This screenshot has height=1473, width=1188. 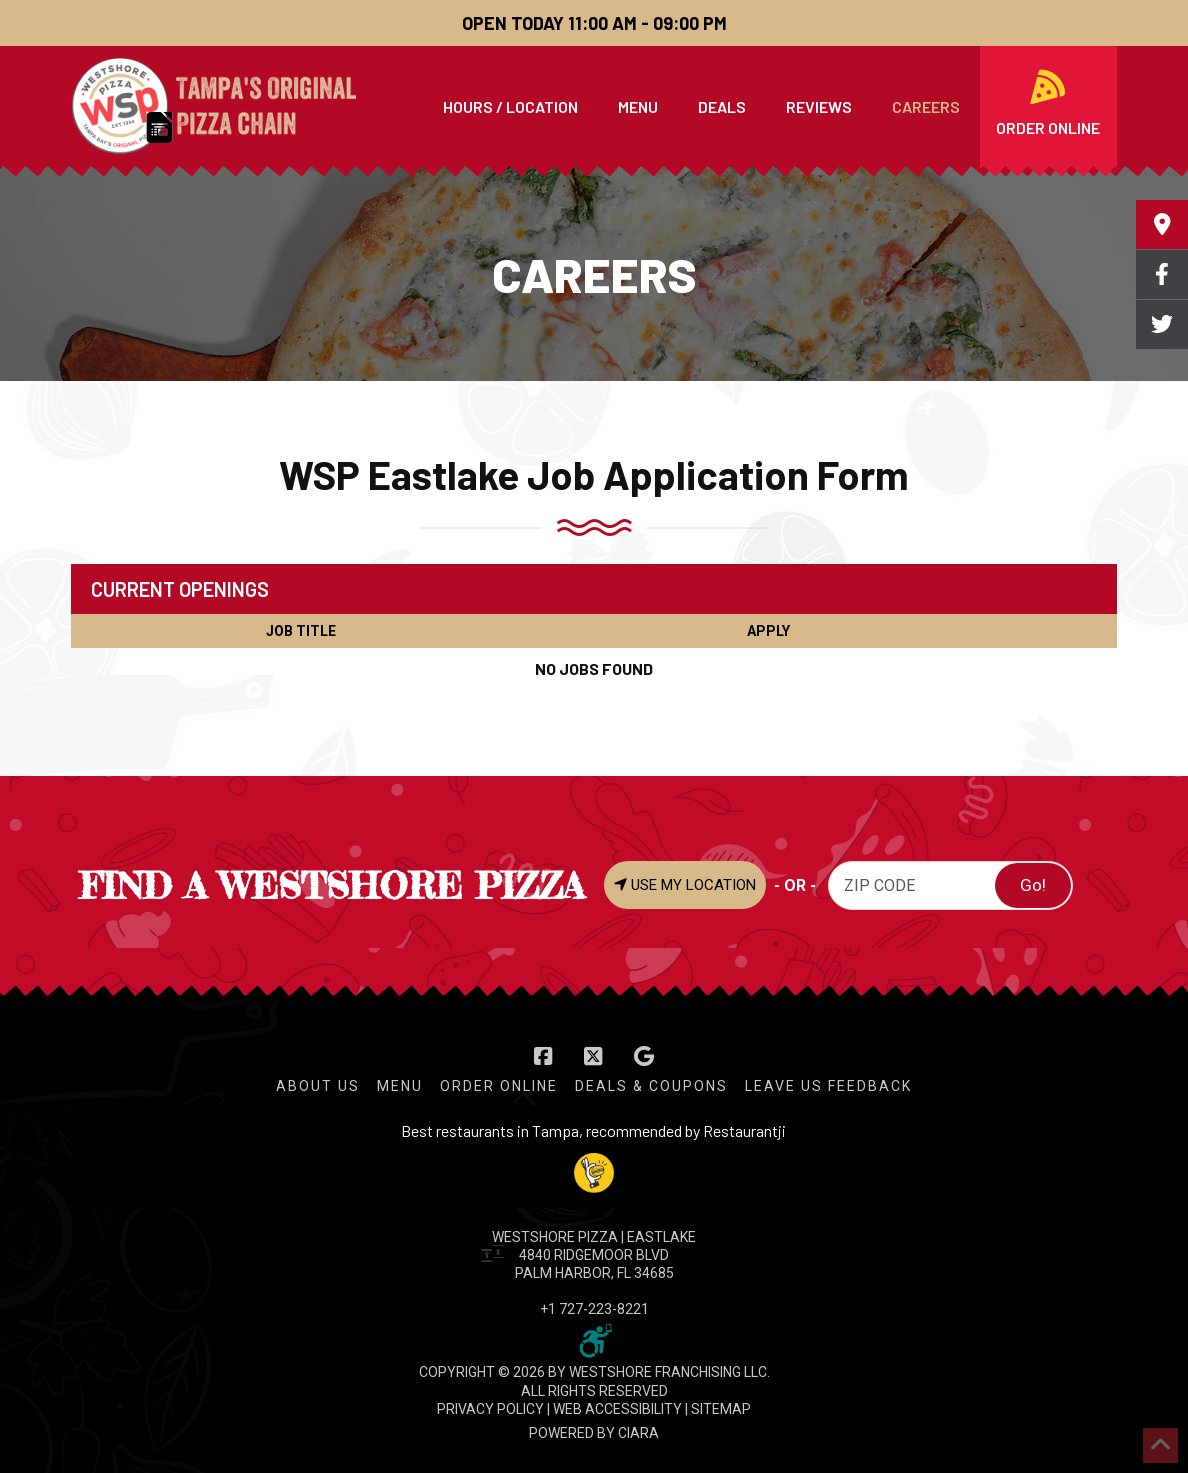 I want to click on open LibreOffice Impress presentation software, so click(x=159, y=127).